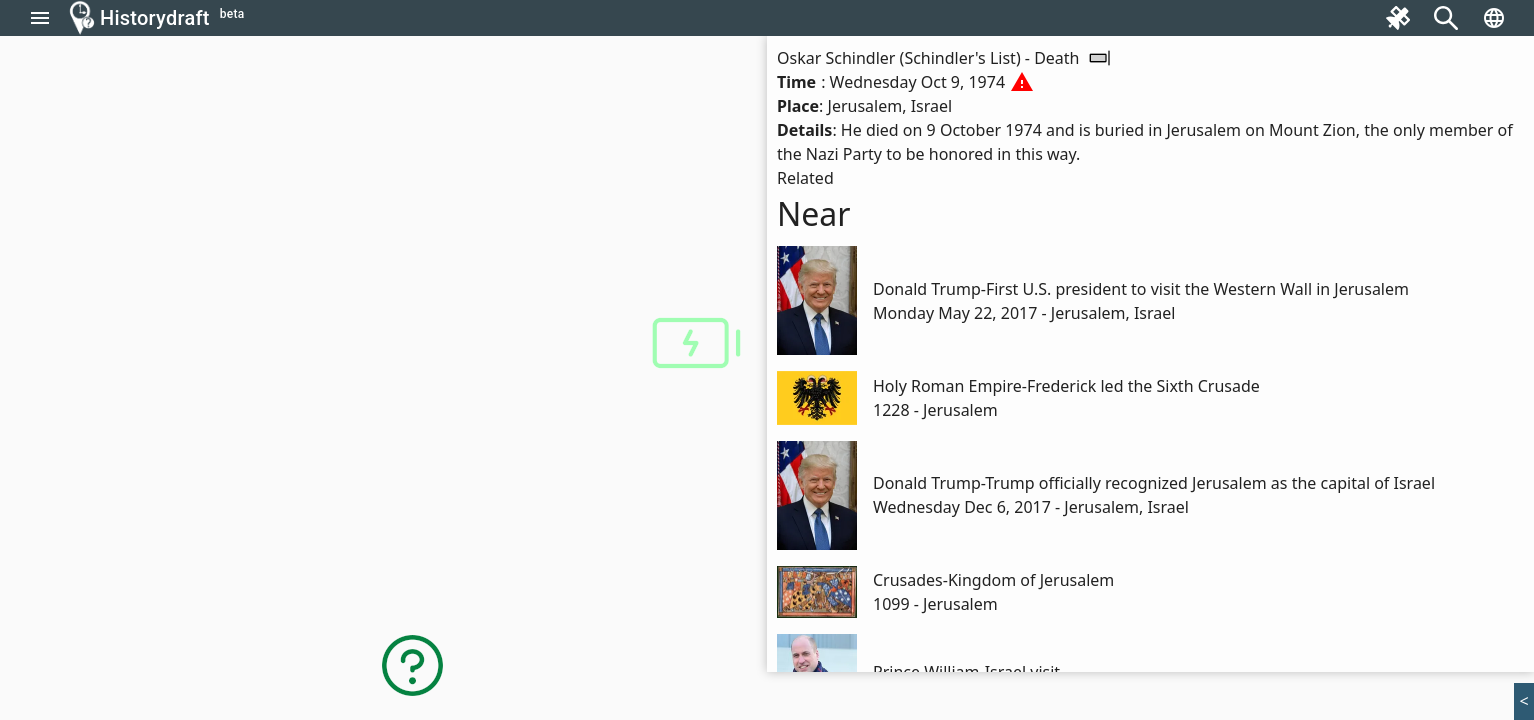  I want to click on access help or support, so click(412, 665).